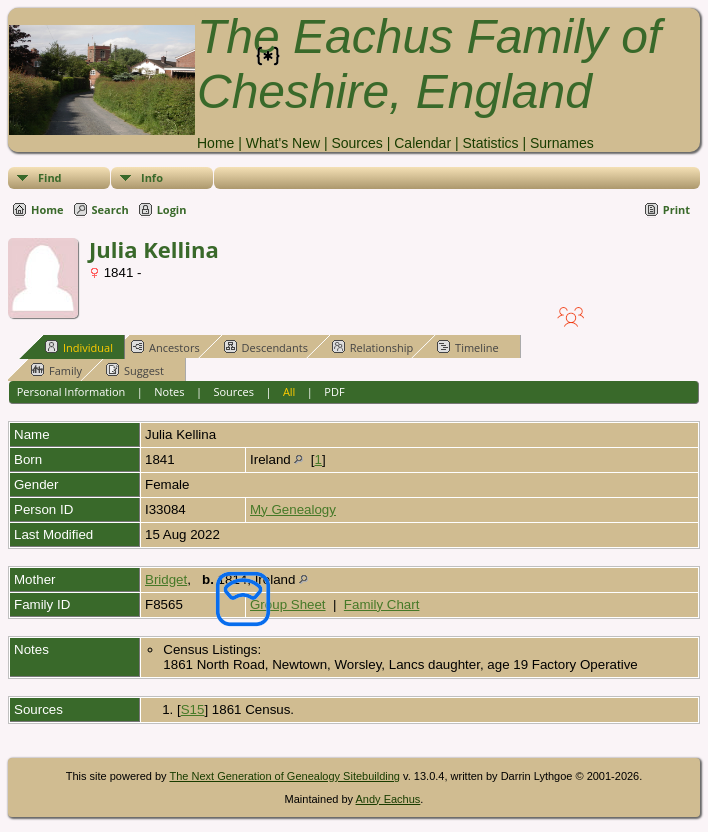 This screenshot has height=832, width=708. Describe the element at coordinates (571, 316) in the screenshot. I see `view group members or team` at that location.